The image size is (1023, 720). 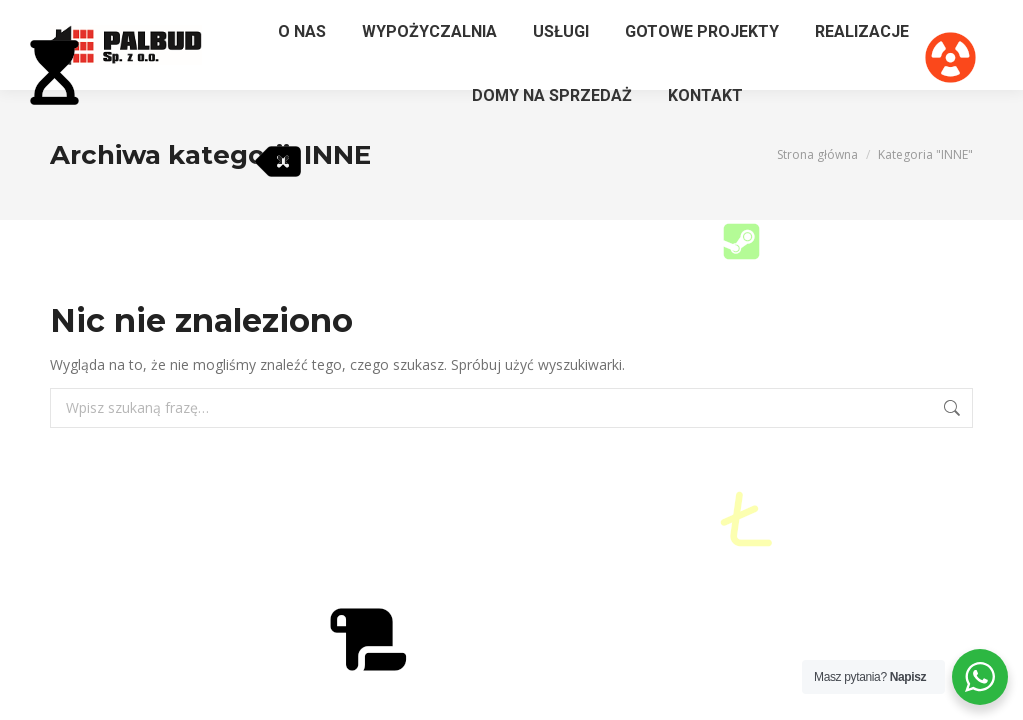 What do you see at coordinates (280, 161) in the screenshot?
I see `delete the last character typed` at bounding box center [280, 161].